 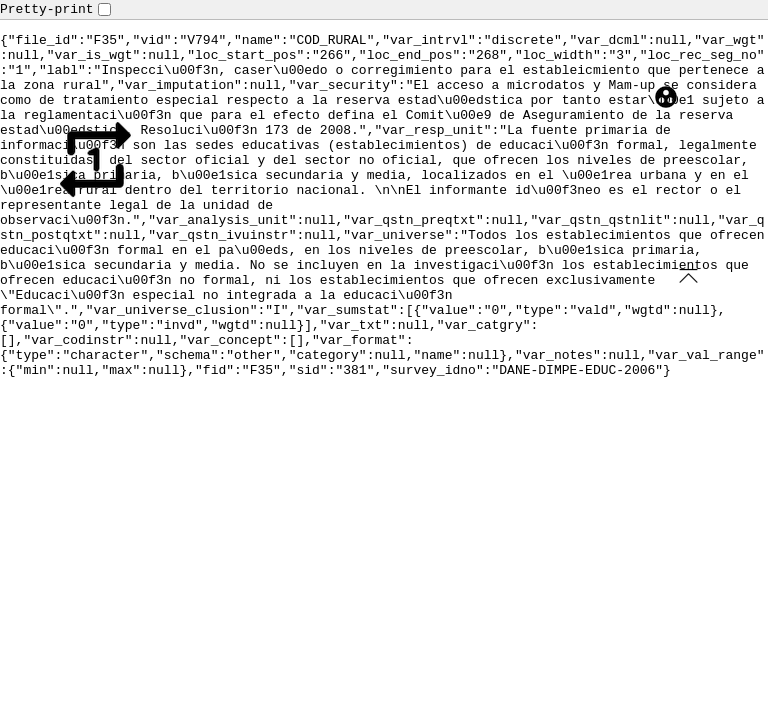 I want to click on view or manage group workspaces, so click(x=666, y=97).